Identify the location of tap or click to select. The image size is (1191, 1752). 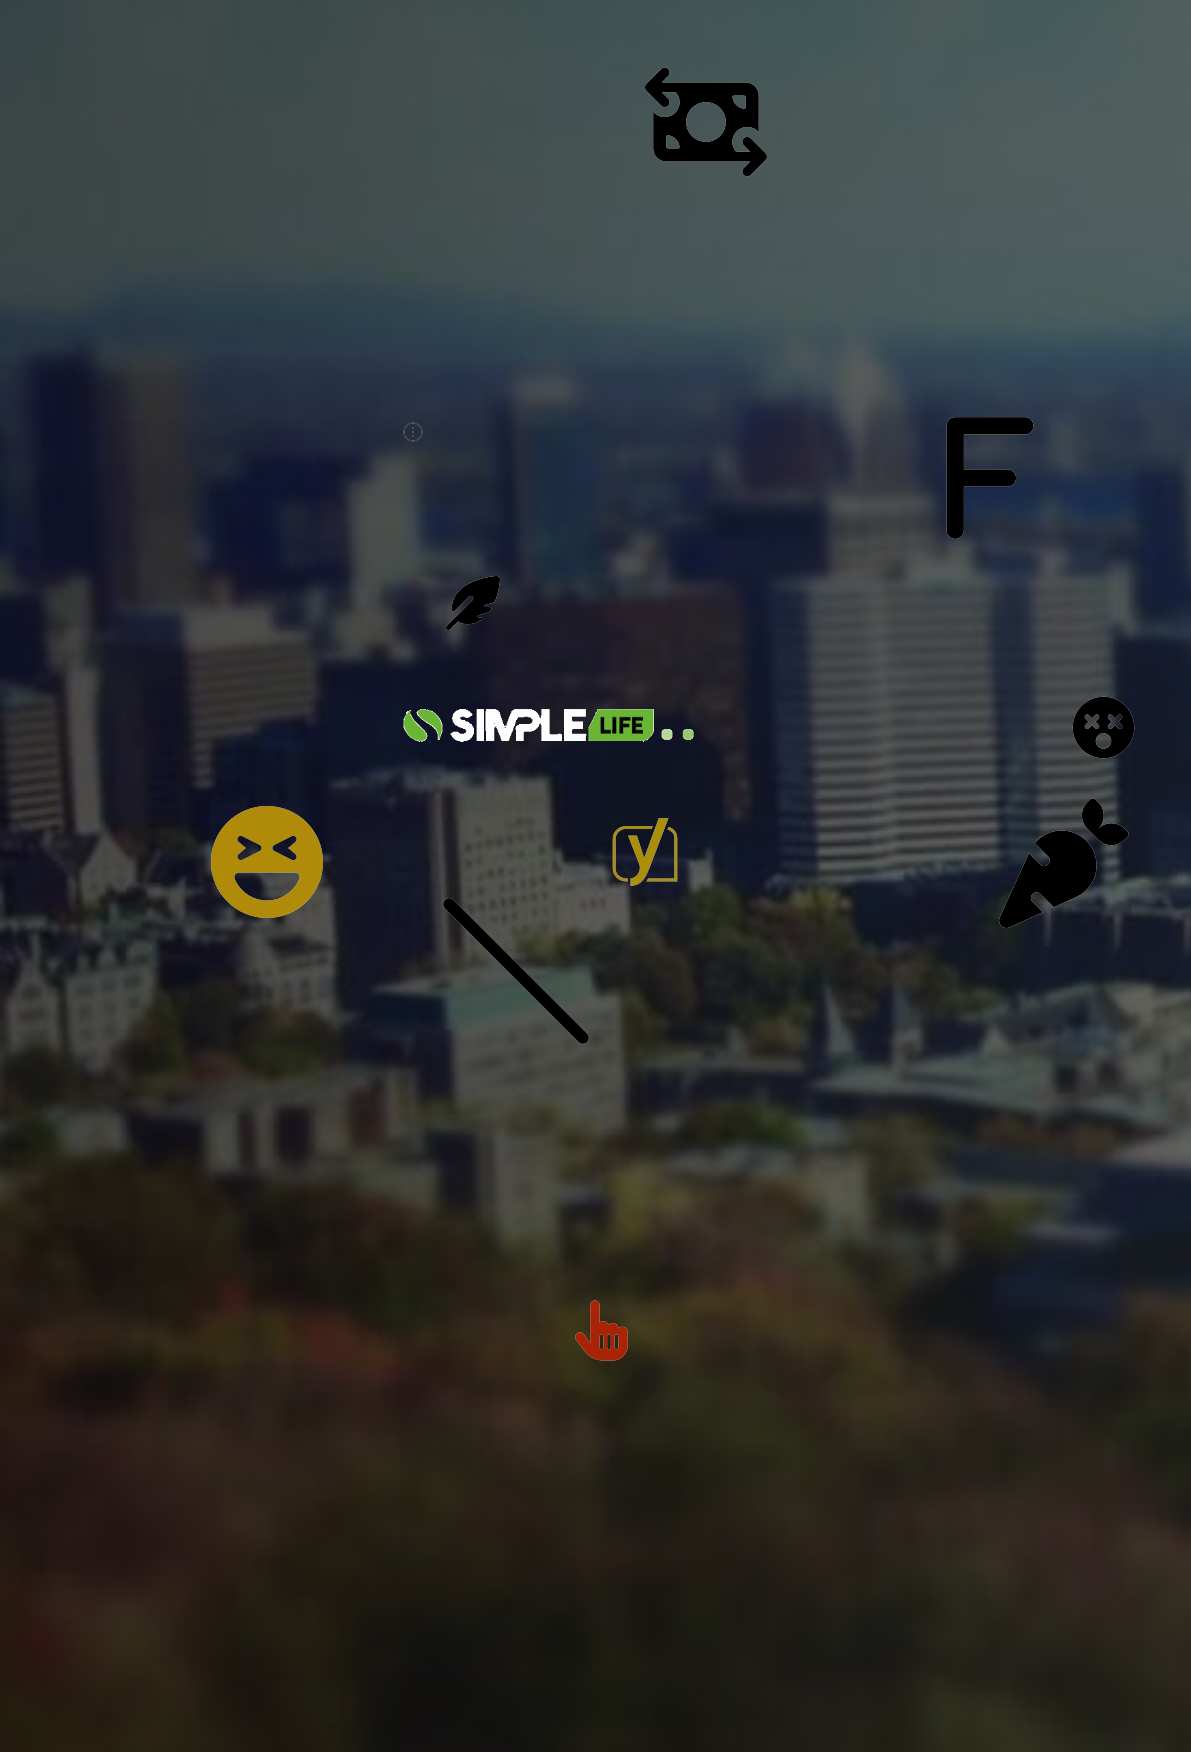
(601, 1330).